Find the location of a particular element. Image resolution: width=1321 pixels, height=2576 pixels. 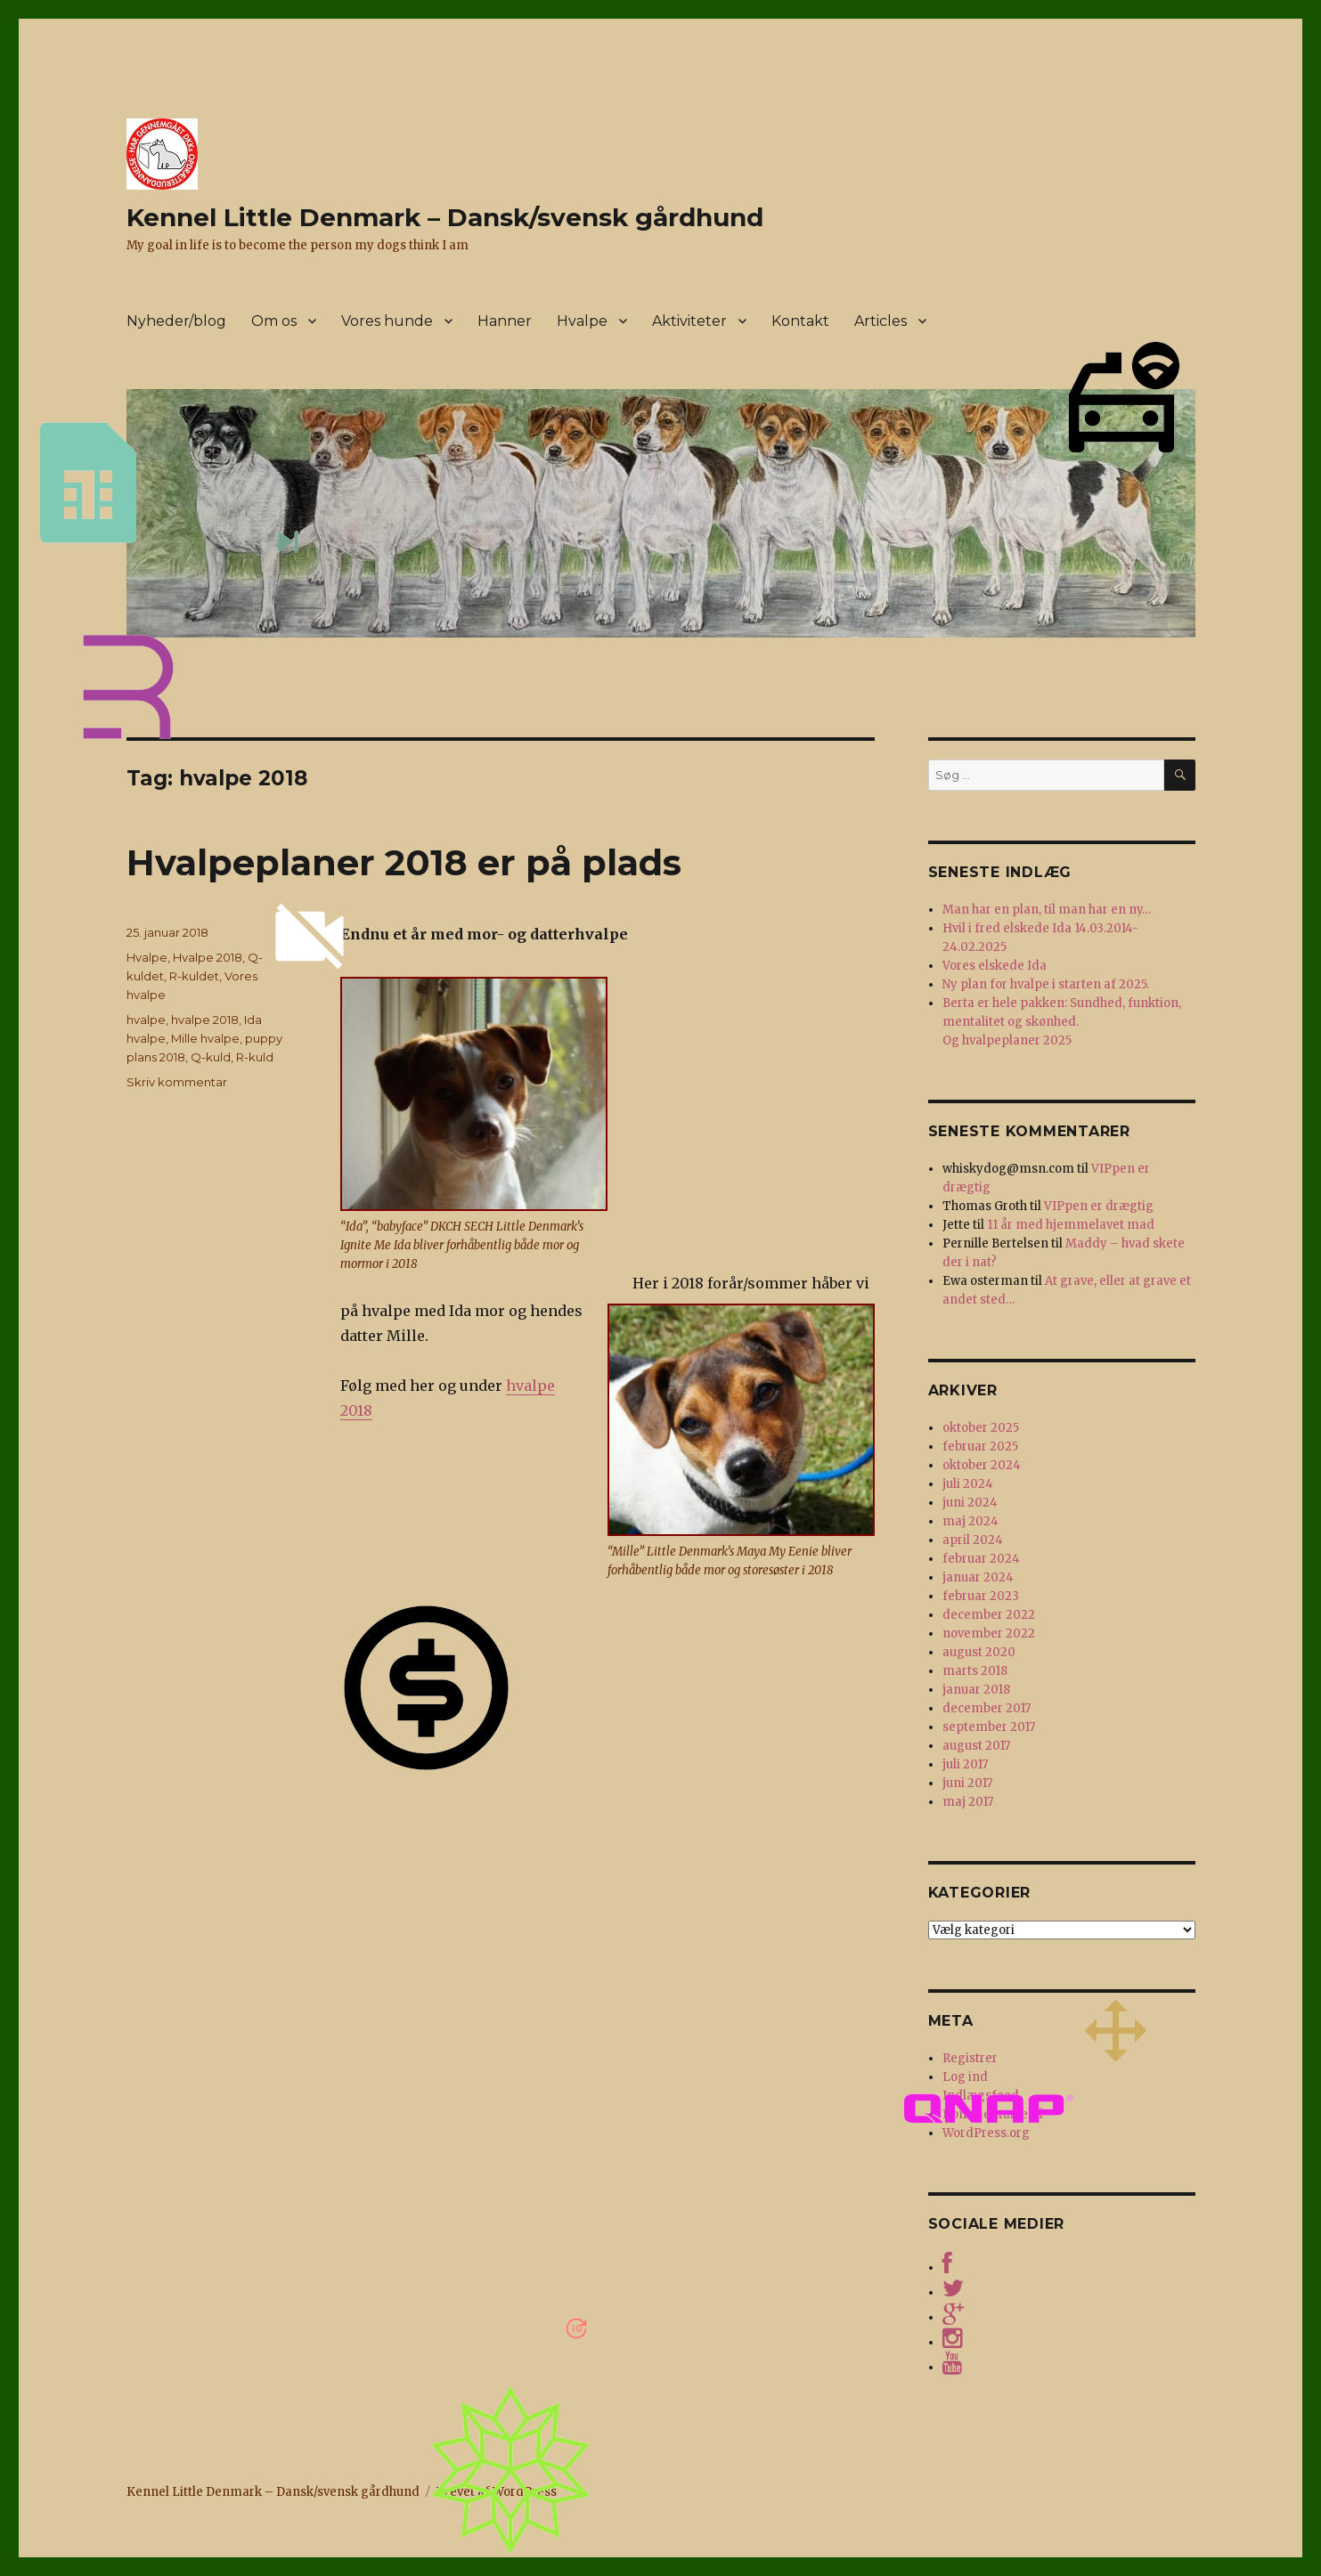

remix run framework logo is located at coordinates (126, 689).